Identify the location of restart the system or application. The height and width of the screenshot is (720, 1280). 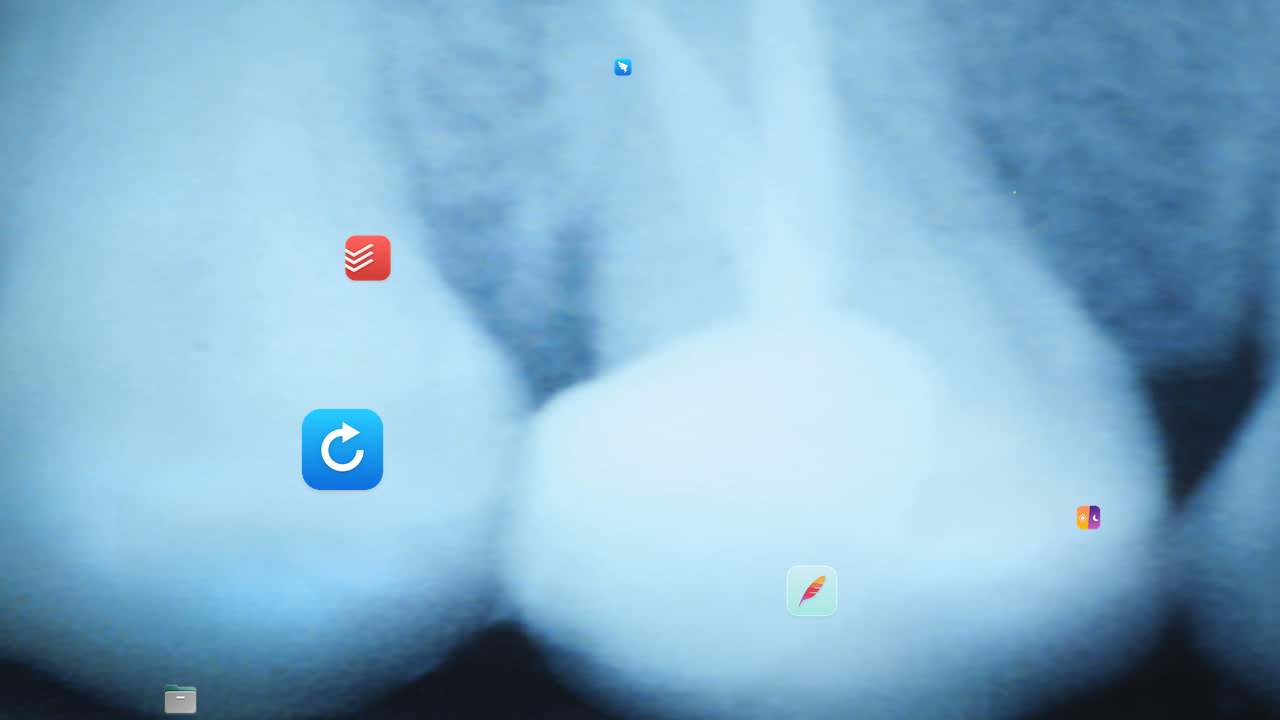
(342, 449).